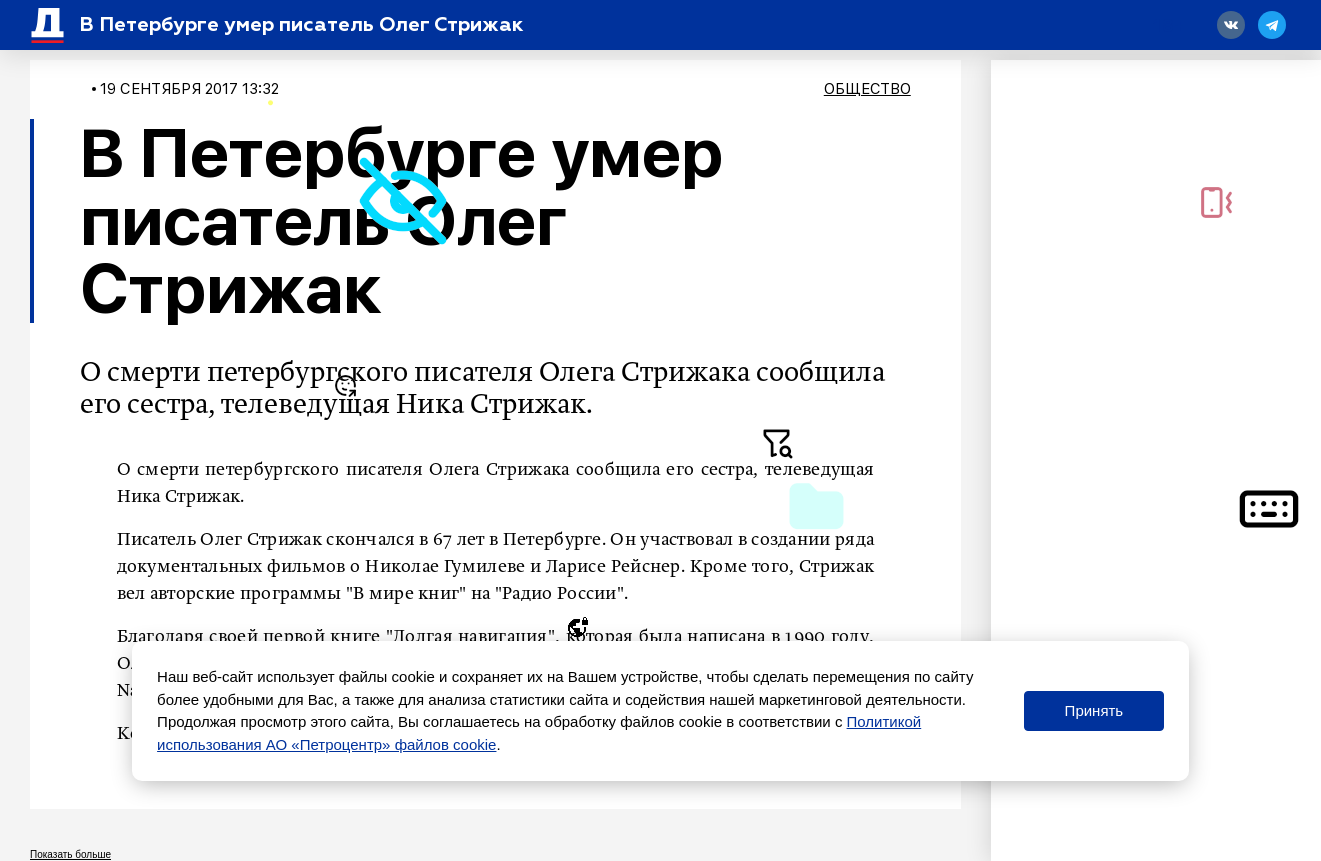 This screenshot has height=861, width=1321. Describe the element at coordinates (403, 201) in the screenshot. I see `hide password or sensitive content` at that location.